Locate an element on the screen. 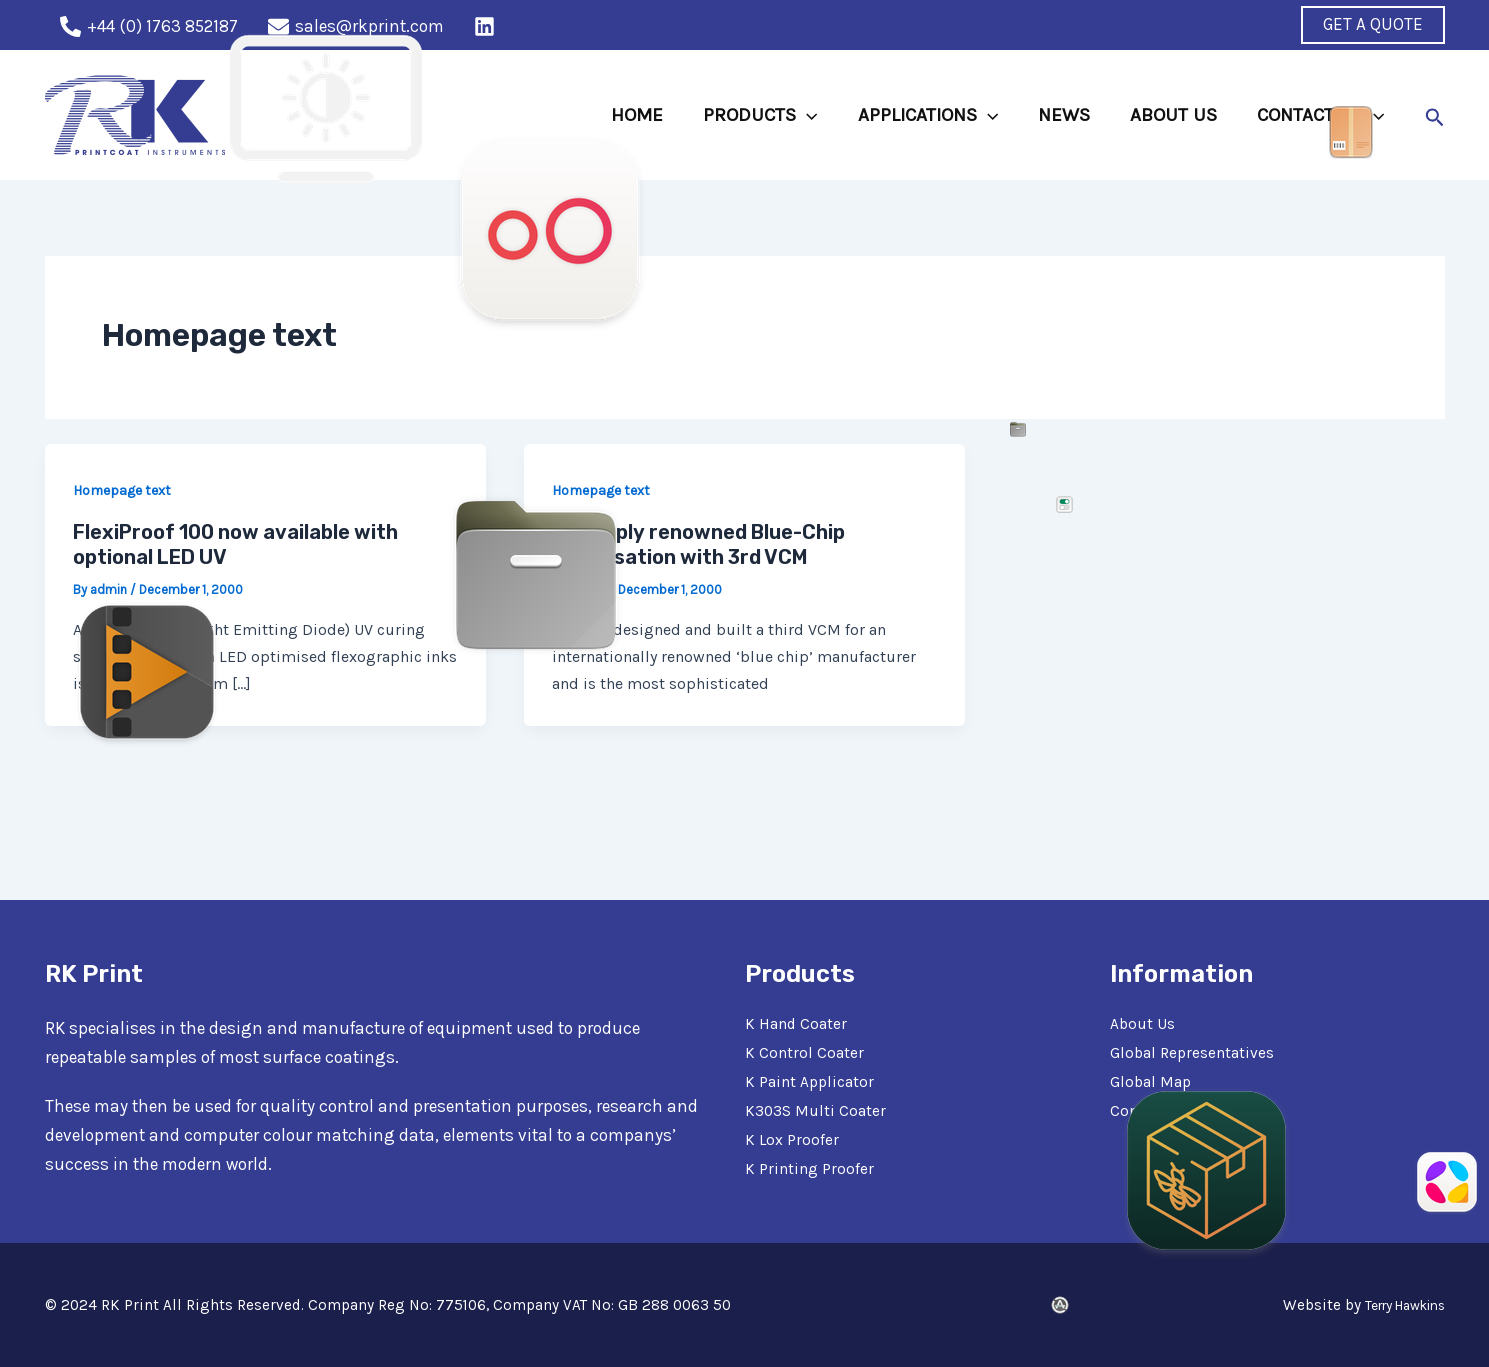 This screenshot has width=1489, height=1367. adjust display brightness settings is located at coordinates (326, 109).